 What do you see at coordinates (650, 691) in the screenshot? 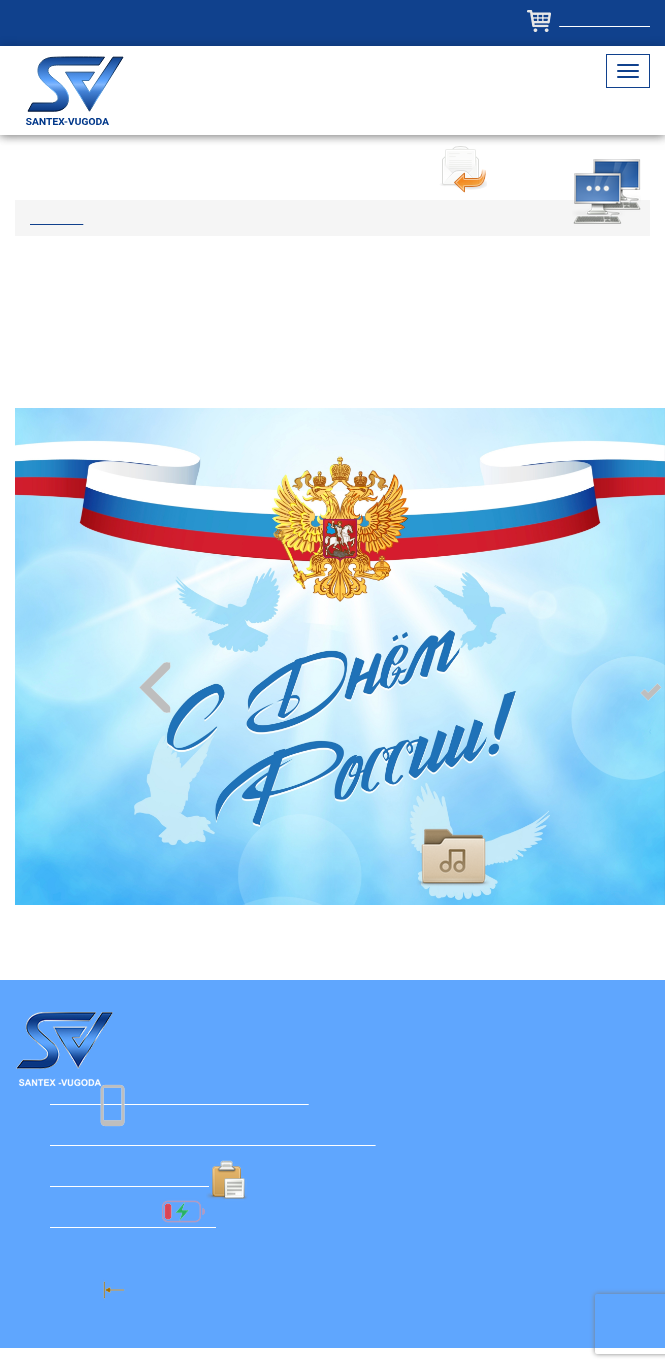
I see `indicates a completed or successful action` at bounding box center [650, 691].